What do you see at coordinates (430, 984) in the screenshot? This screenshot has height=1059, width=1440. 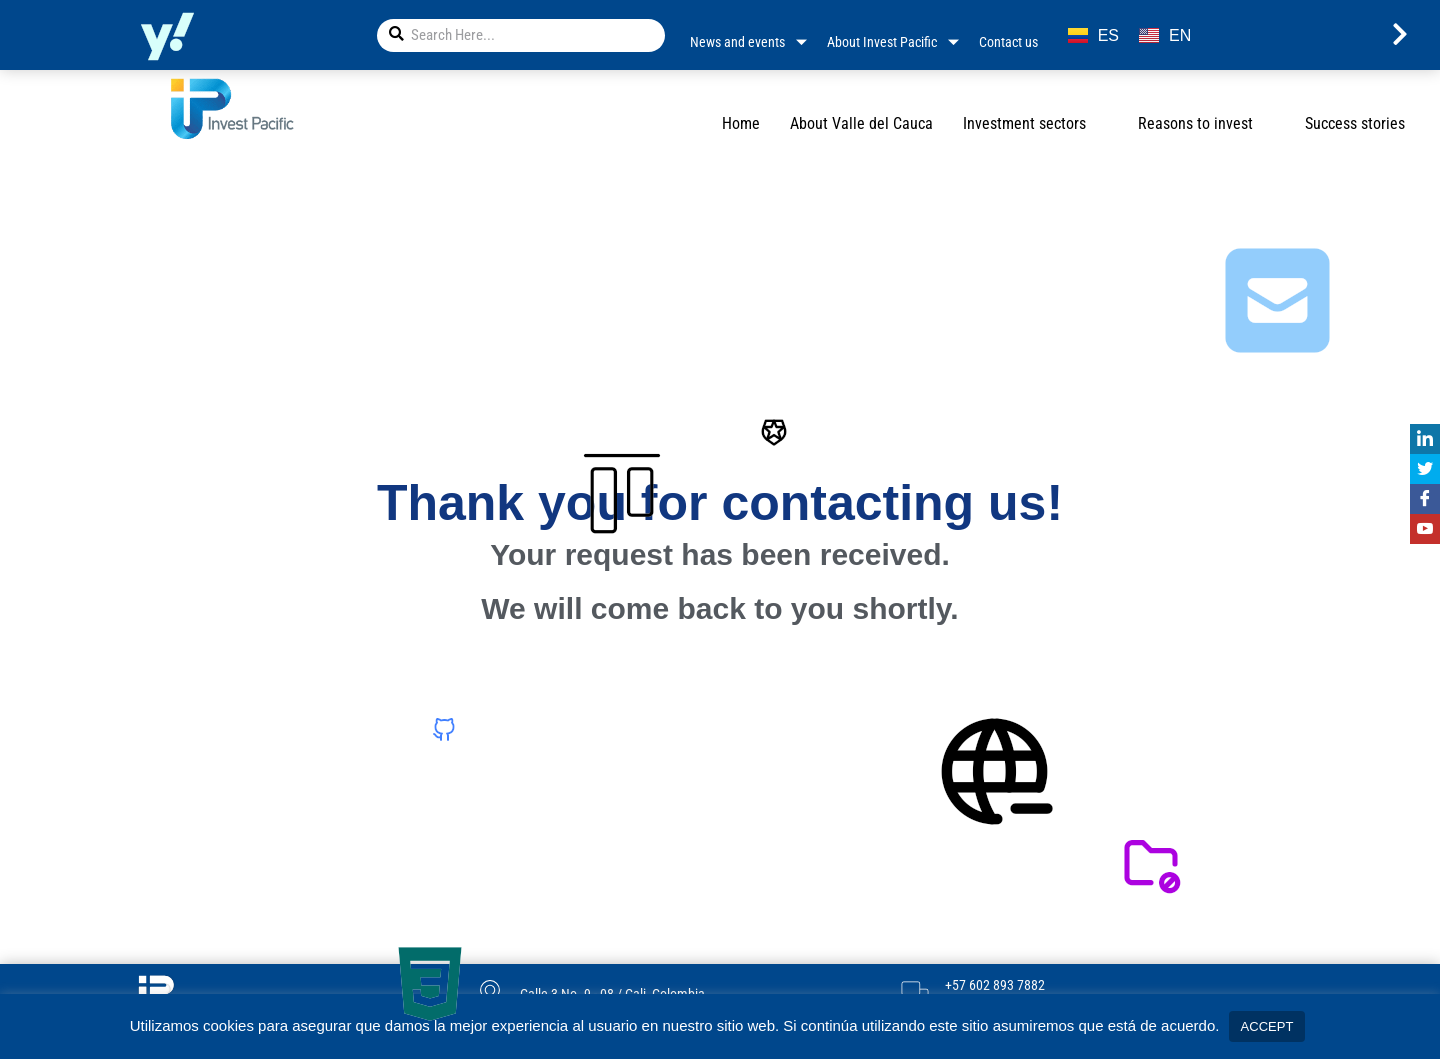 I see `CSS3 stylesheet language logo` at bounding box center [430, 984].